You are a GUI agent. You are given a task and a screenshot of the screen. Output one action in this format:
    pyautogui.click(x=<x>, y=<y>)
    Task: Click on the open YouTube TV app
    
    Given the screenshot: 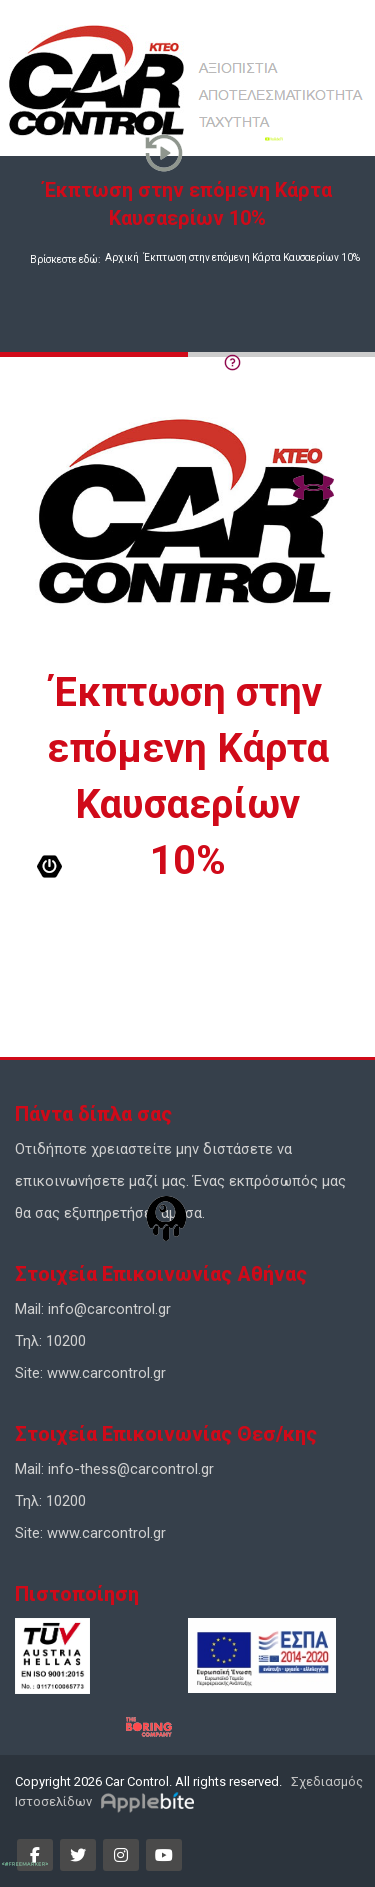 What is the action you would take?
    pyautogui.click(x=274, y=139)
    